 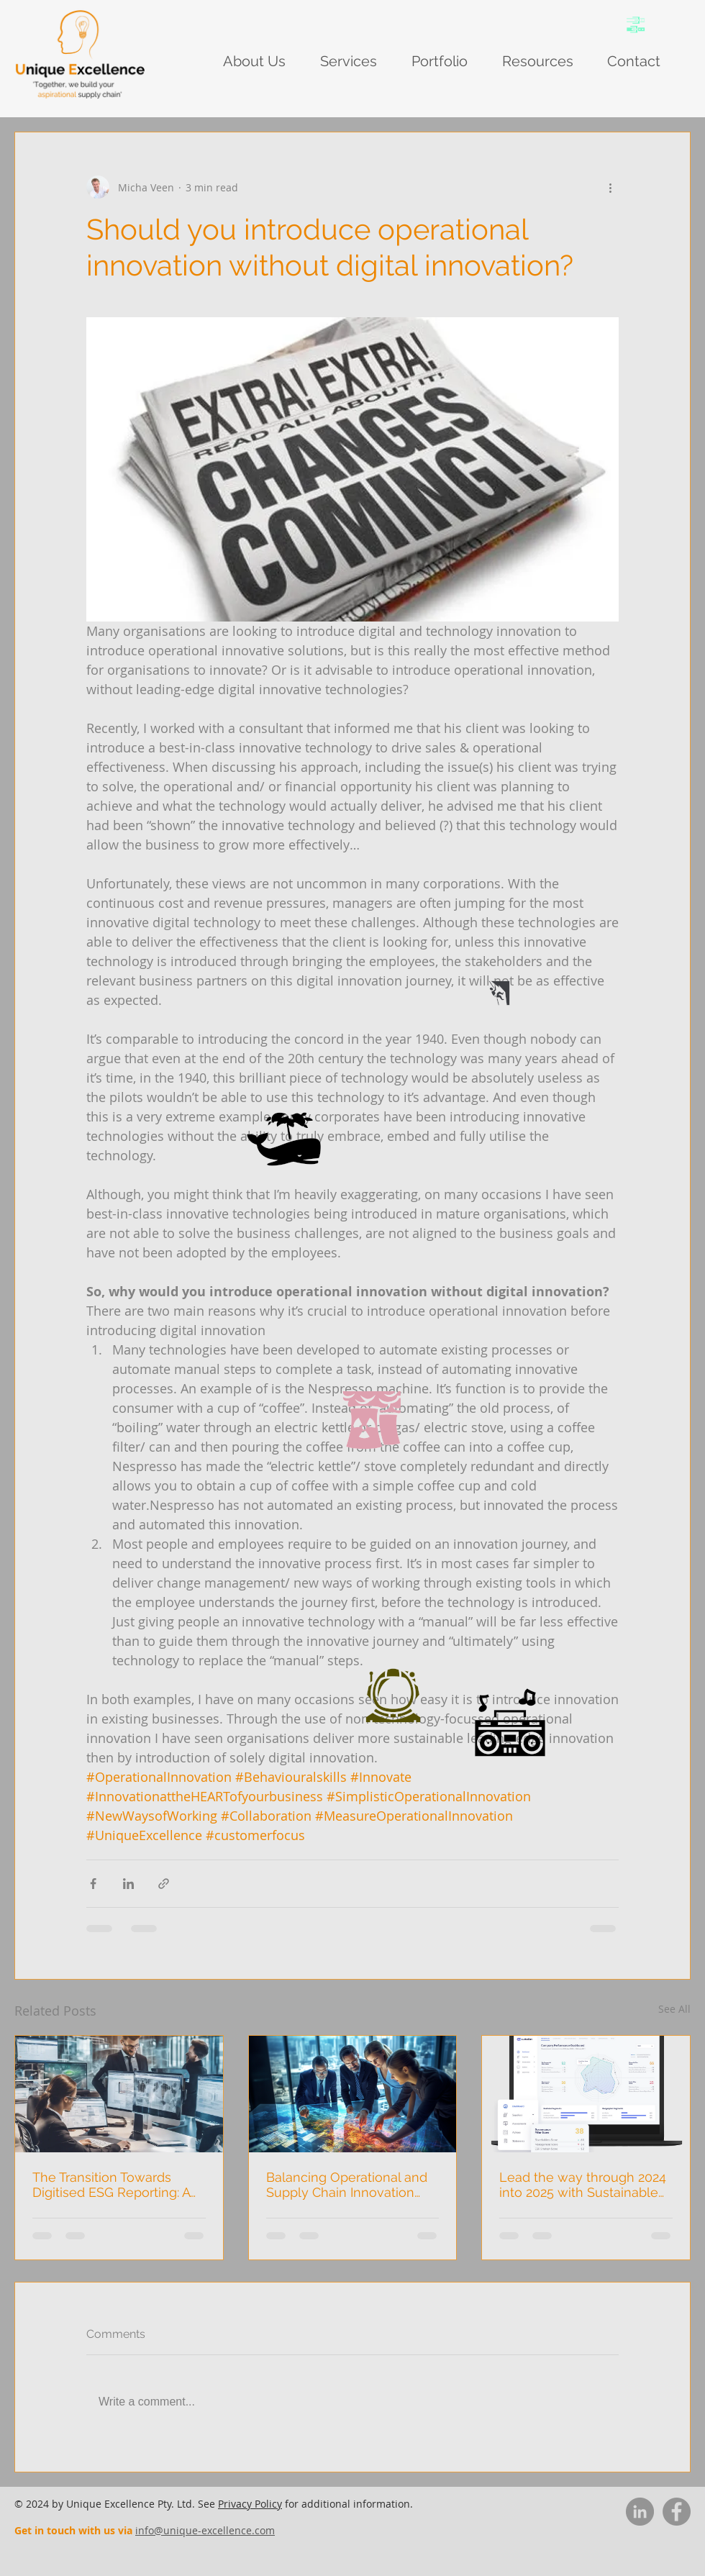 What do you see at coordinates (283, 1139) in the screenshot?
I see `ocean wildlife or marine life category` at bounding box center [283, 1139].